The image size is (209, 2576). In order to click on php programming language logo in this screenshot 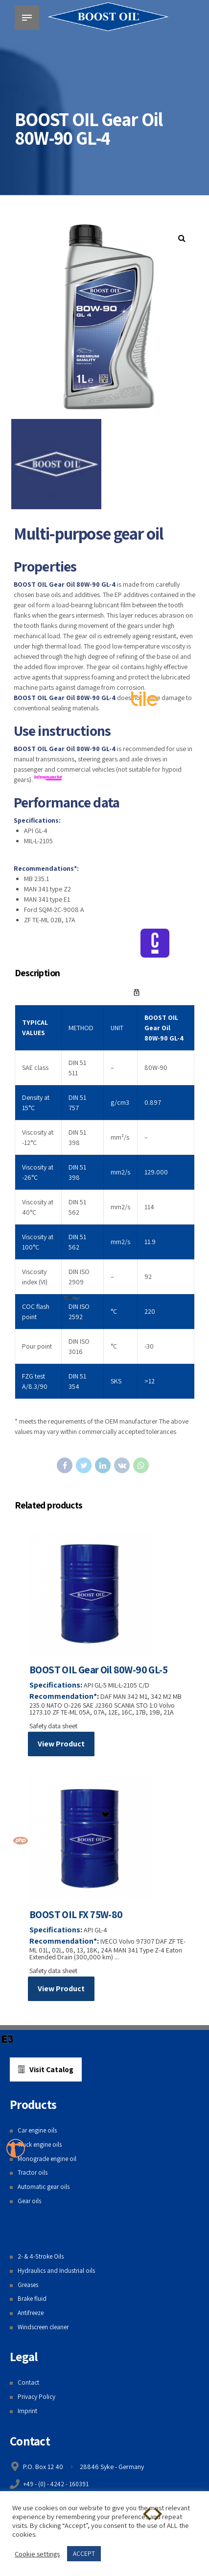, I will do `click(21, 1841)`.